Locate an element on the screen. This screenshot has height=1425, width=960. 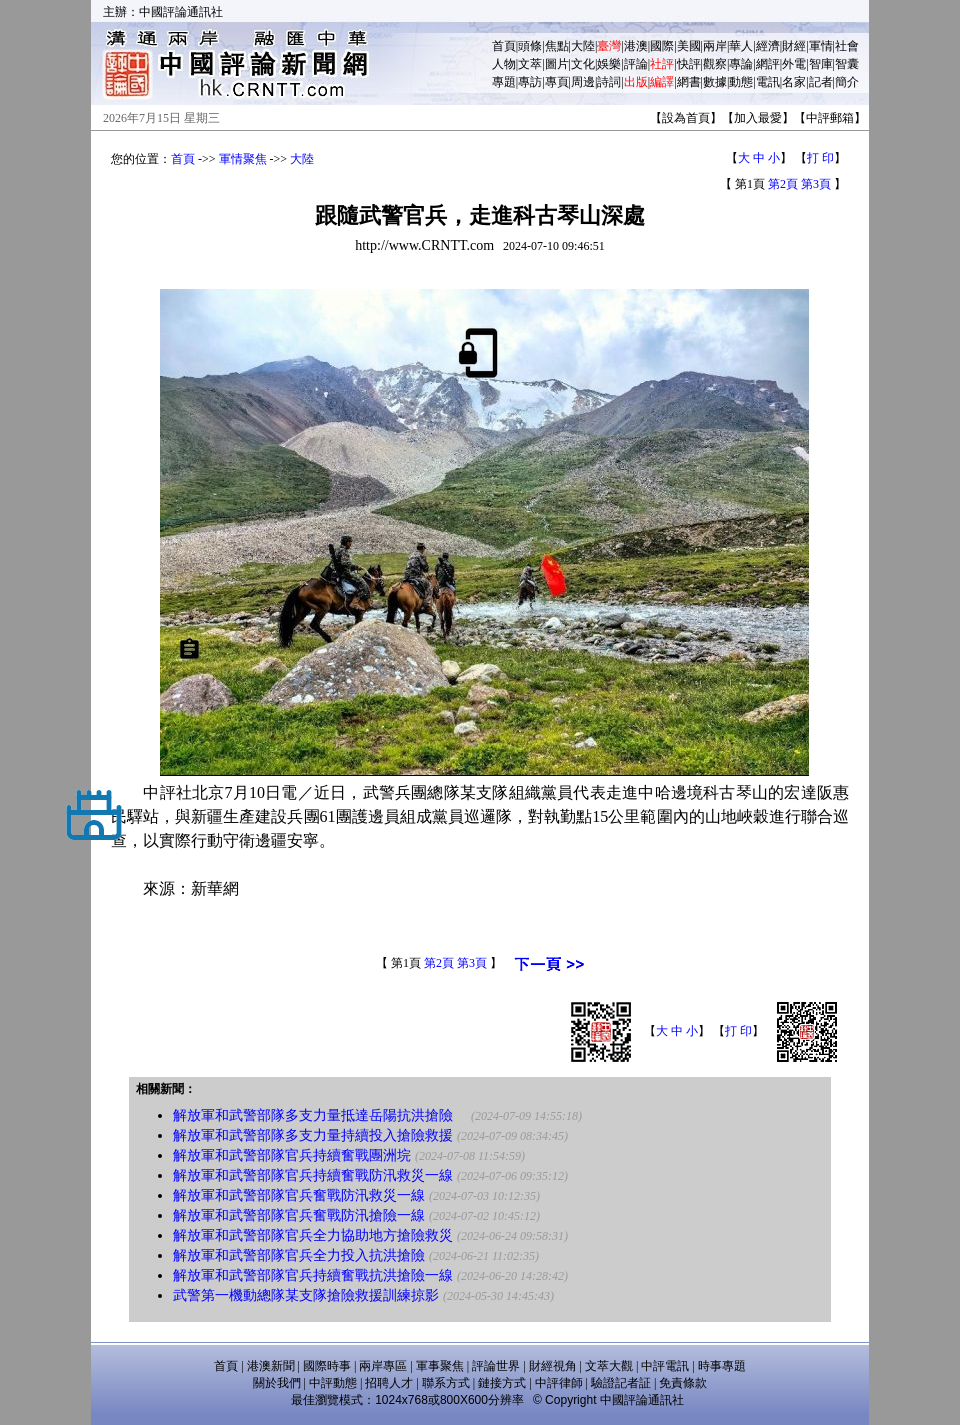
enable device lock for linked phones is located at coordinates (477, 353).